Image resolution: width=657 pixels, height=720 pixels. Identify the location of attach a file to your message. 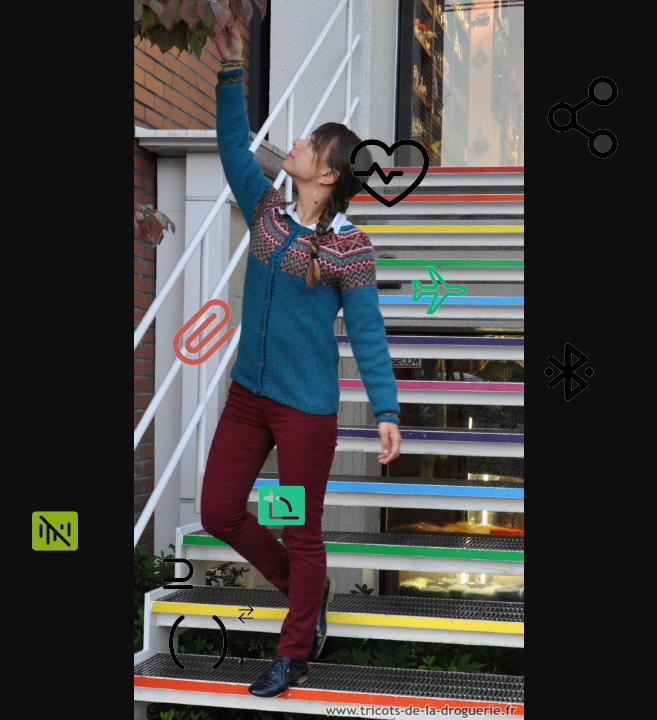
(205, 333).